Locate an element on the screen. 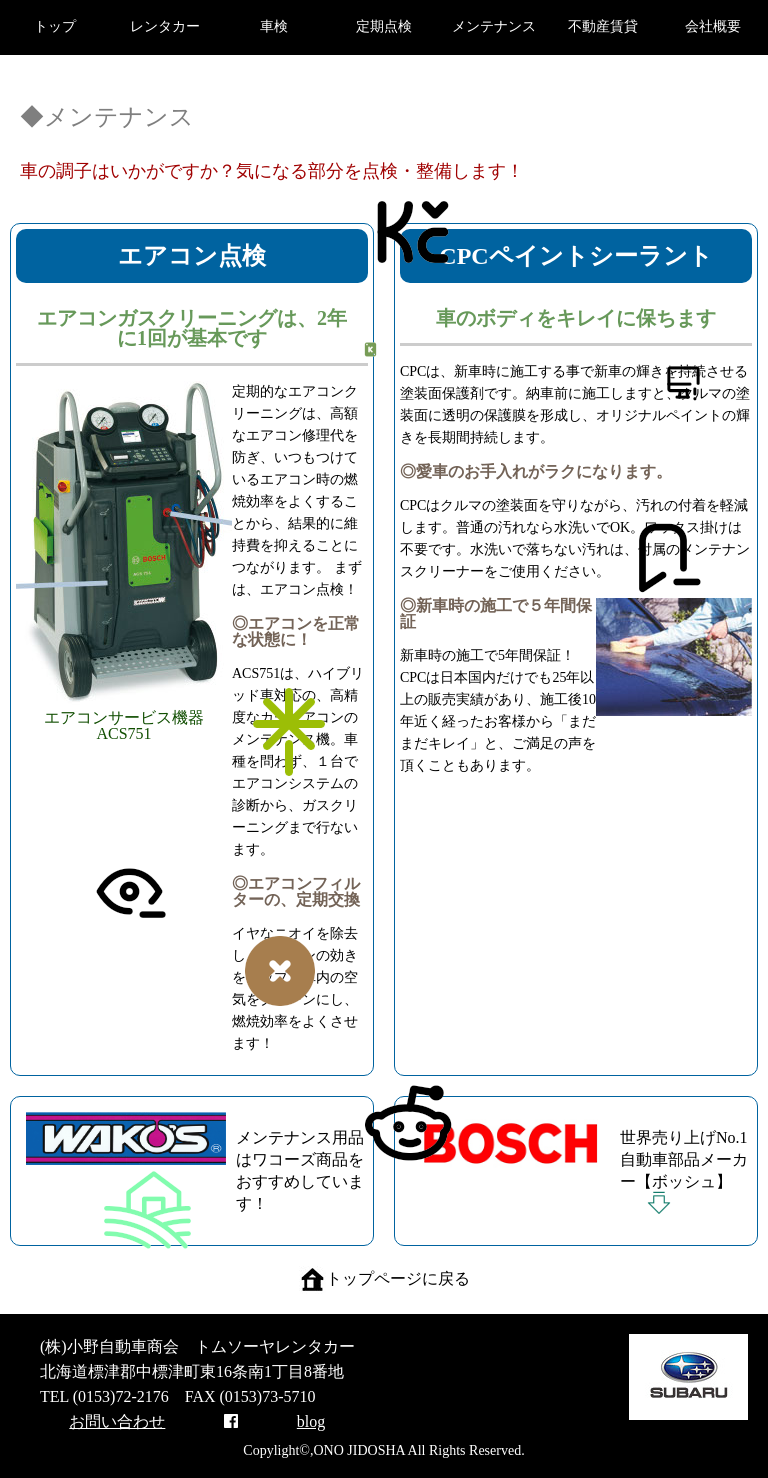 Image resolution: width=768 pixels, height=1478 pixels. close or dismiss a dialog is located at coordinates (280, 971).